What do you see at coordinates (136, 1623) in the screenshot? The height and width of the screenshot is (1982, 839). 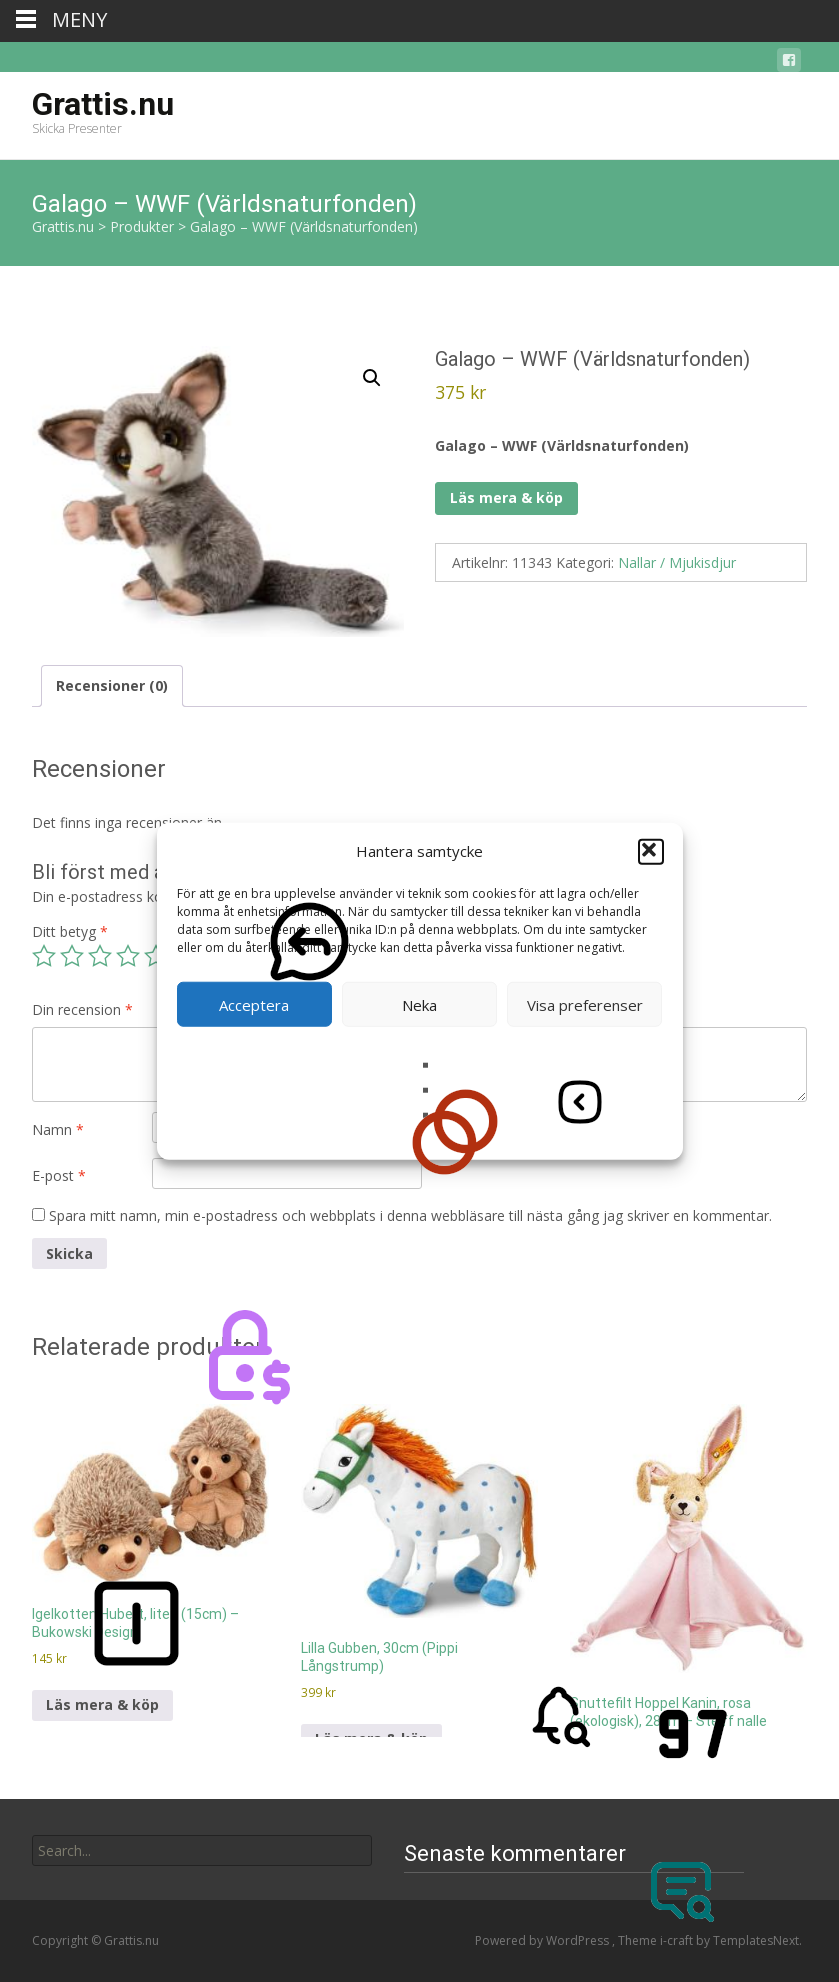 I see `access information or details` at bounding box center [136, 1623].